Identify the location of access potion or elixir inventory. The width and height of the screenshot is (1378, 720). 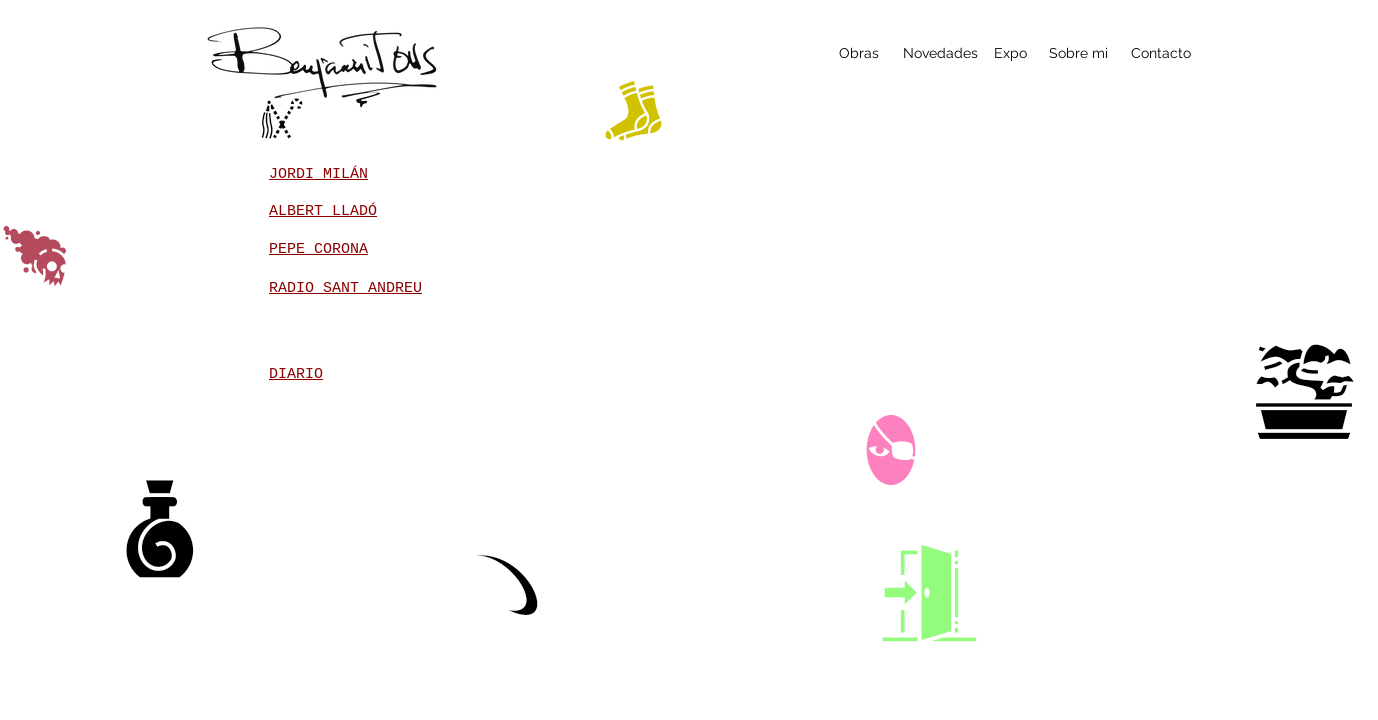
(159, 528).